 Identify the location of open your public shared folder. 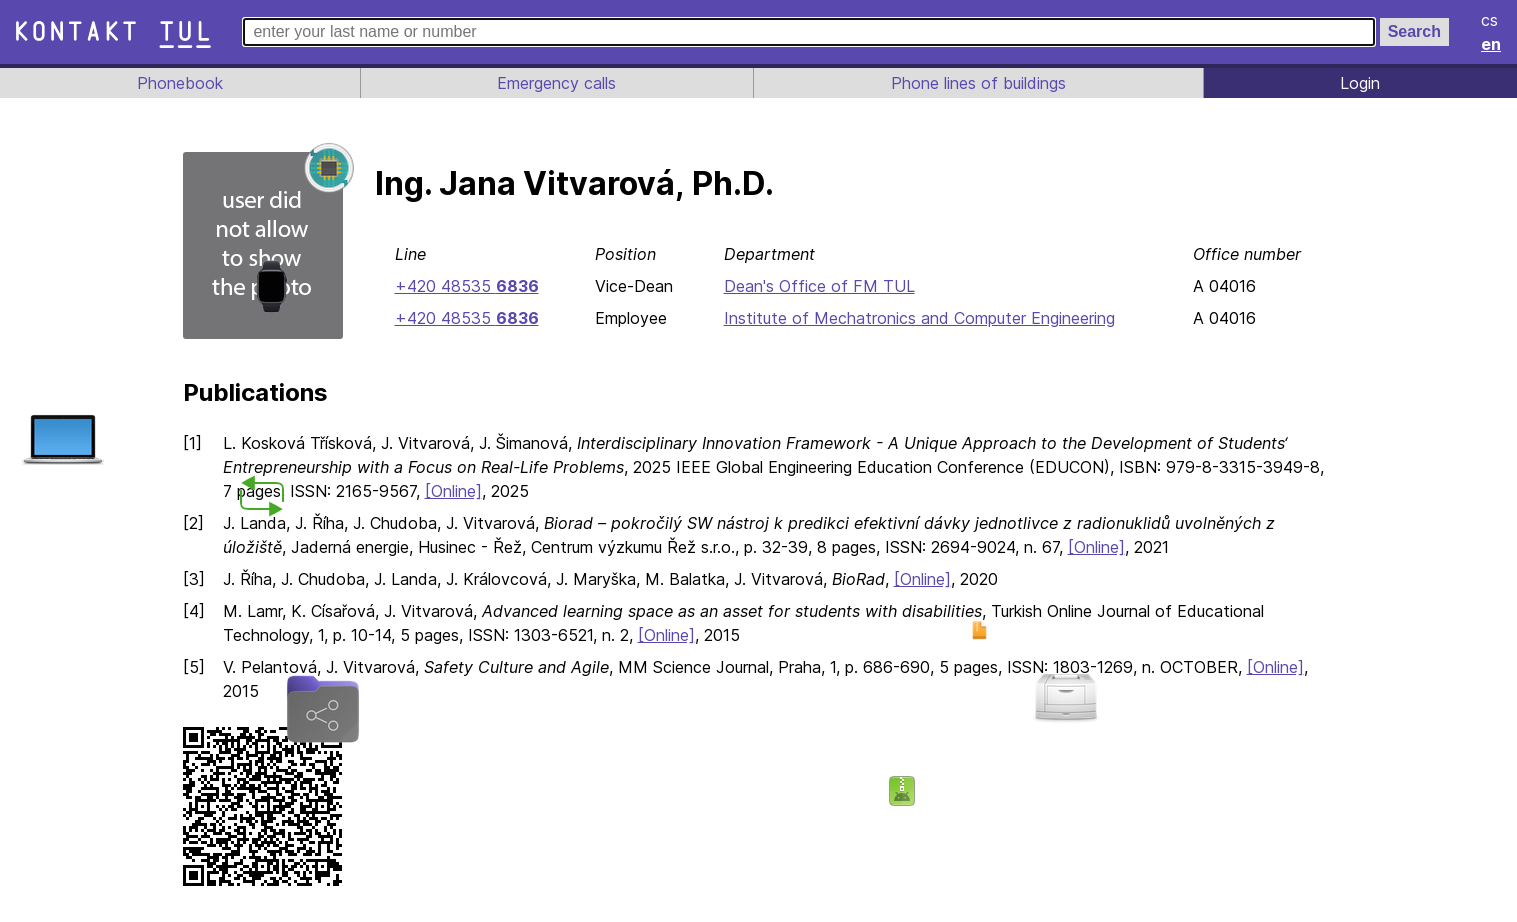
(323, 709).